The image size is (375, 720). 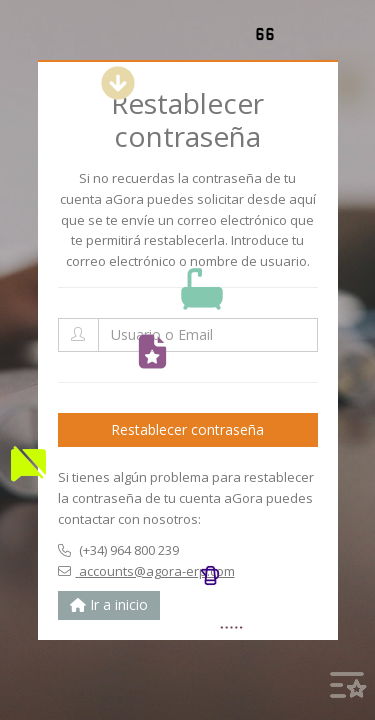 What do you see at coordinates (28, 462) in the screenshot?
I see `mute or disable chat notifications` at bounding box center [28, 462].